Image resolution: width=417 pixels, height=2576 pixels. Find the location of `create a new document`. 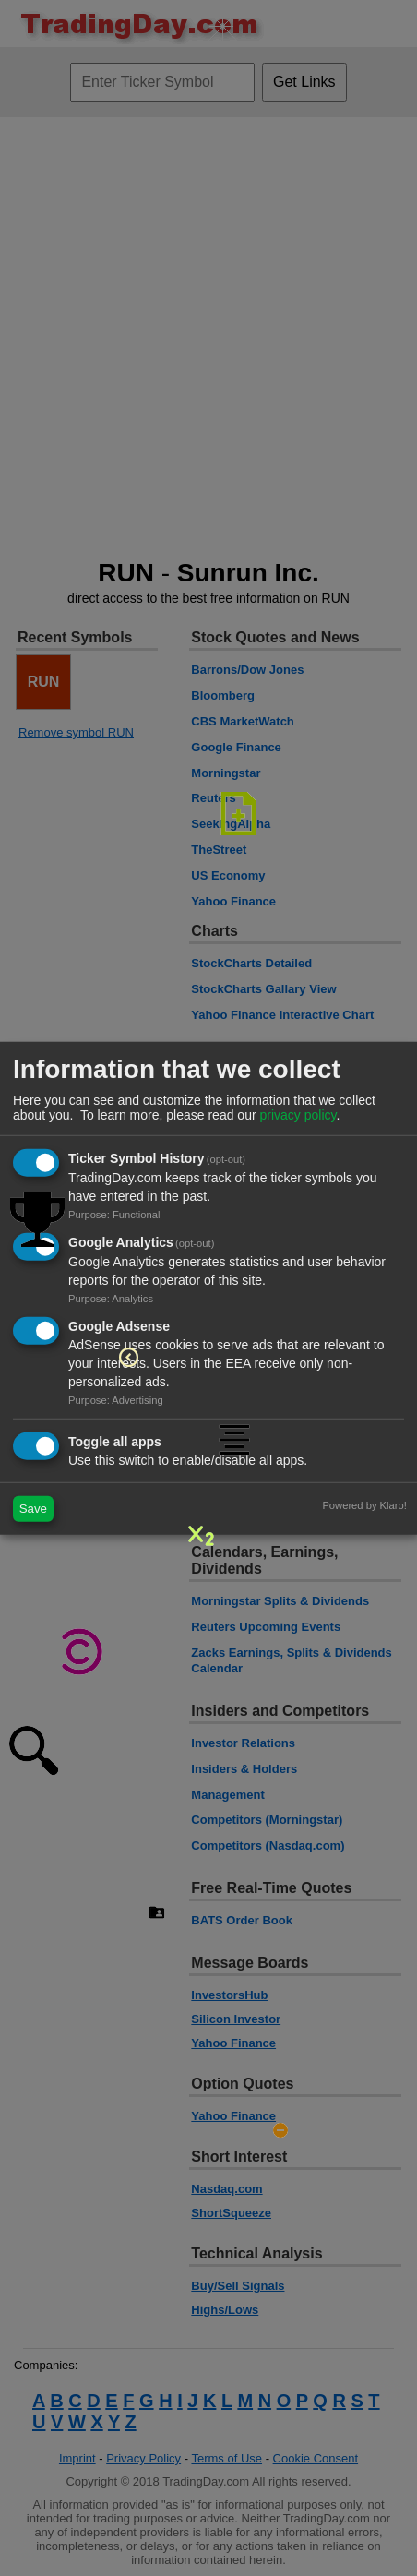

create a new document is located at coordinates (238, 813).